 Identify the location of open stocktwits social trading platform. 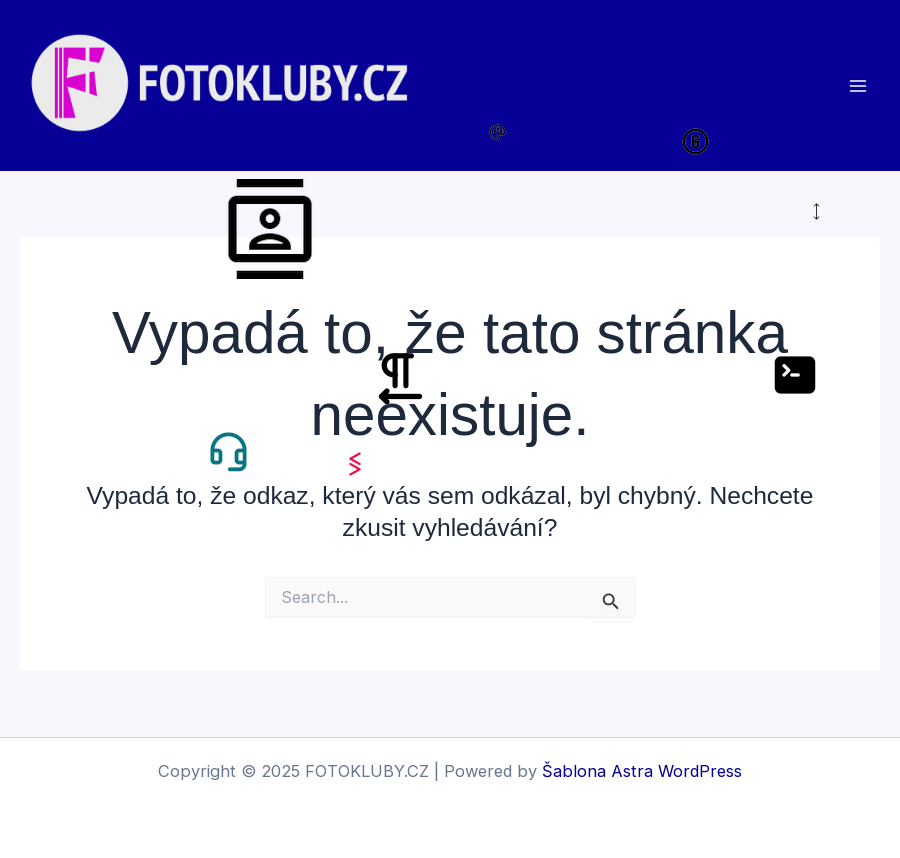
(355, 464).